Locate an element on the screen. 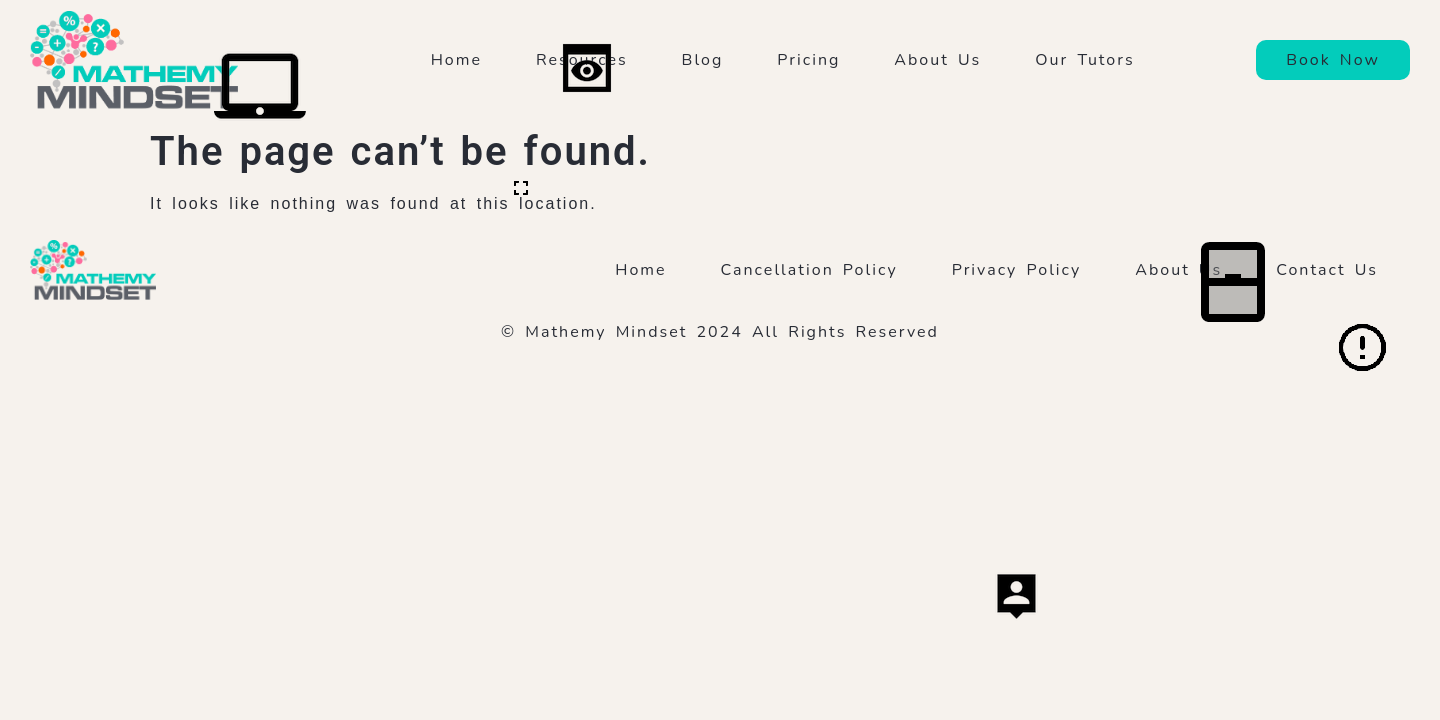  indicates an error or warning state is located at coordinates (1362, 347).